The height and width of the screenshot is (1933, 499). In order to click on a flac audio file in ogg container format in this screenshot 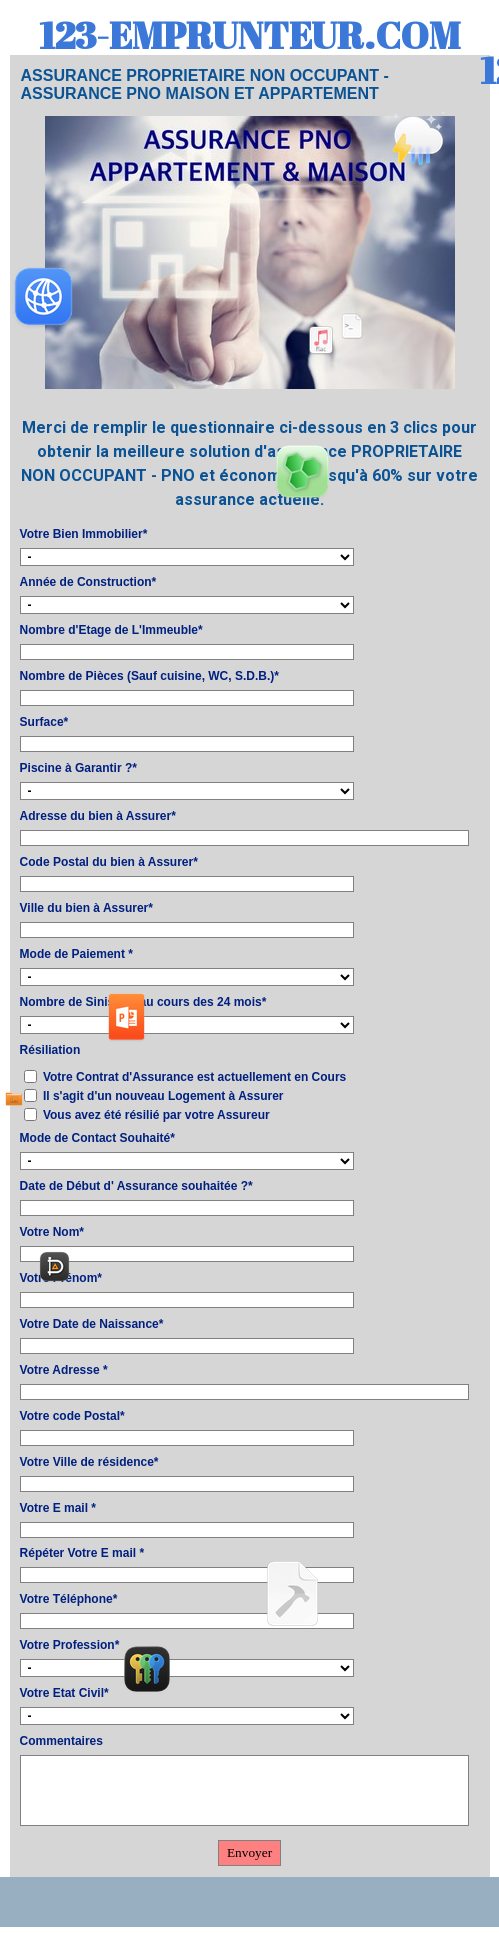, I will do `click(321, 340)`.